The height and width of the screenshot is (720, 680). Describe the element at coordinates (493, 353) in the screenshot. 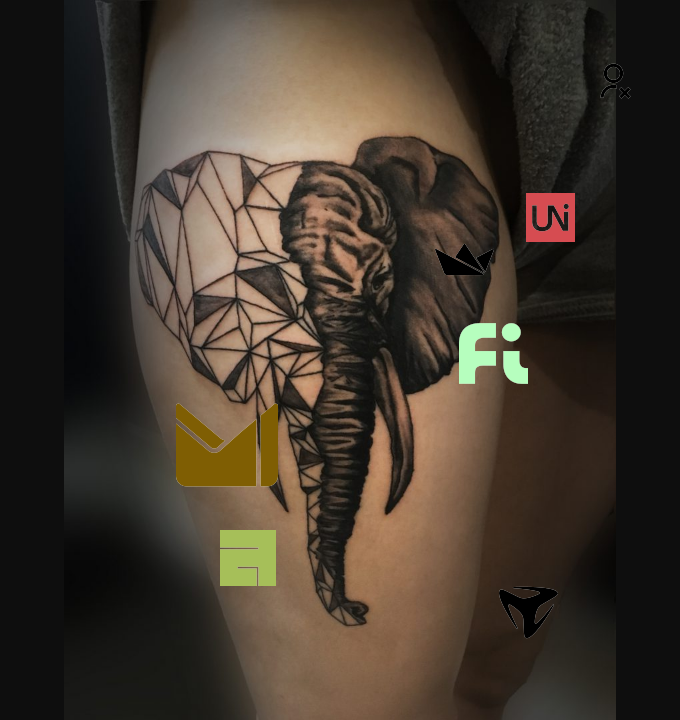

I see `fi bank app logo` at that location.